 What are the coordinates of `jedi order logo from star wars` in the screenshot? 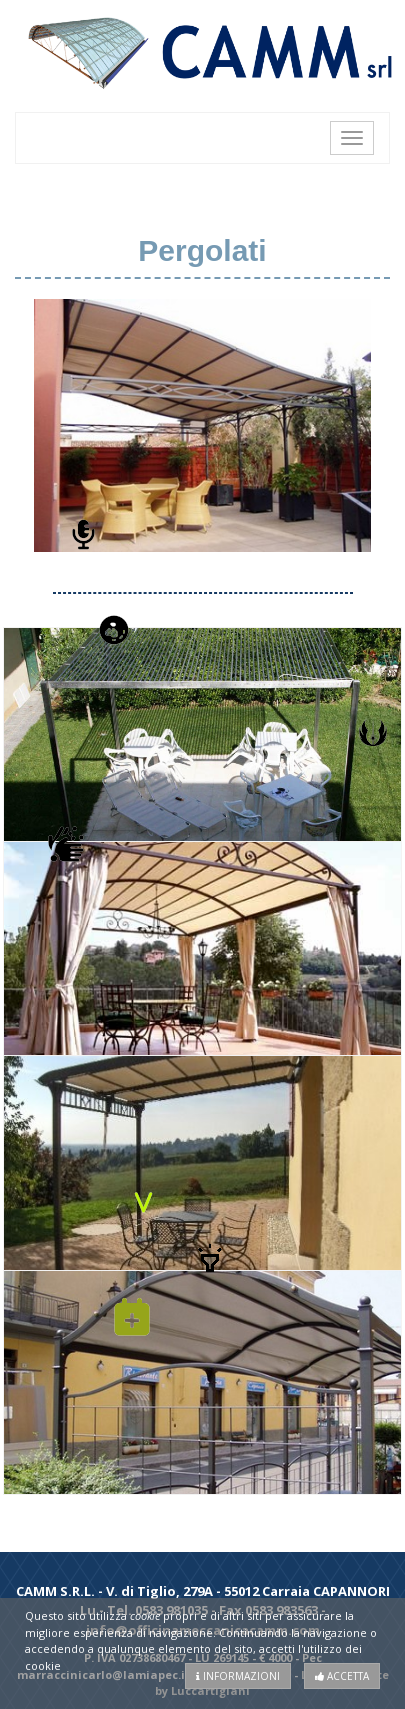 It's located at (373, 732).